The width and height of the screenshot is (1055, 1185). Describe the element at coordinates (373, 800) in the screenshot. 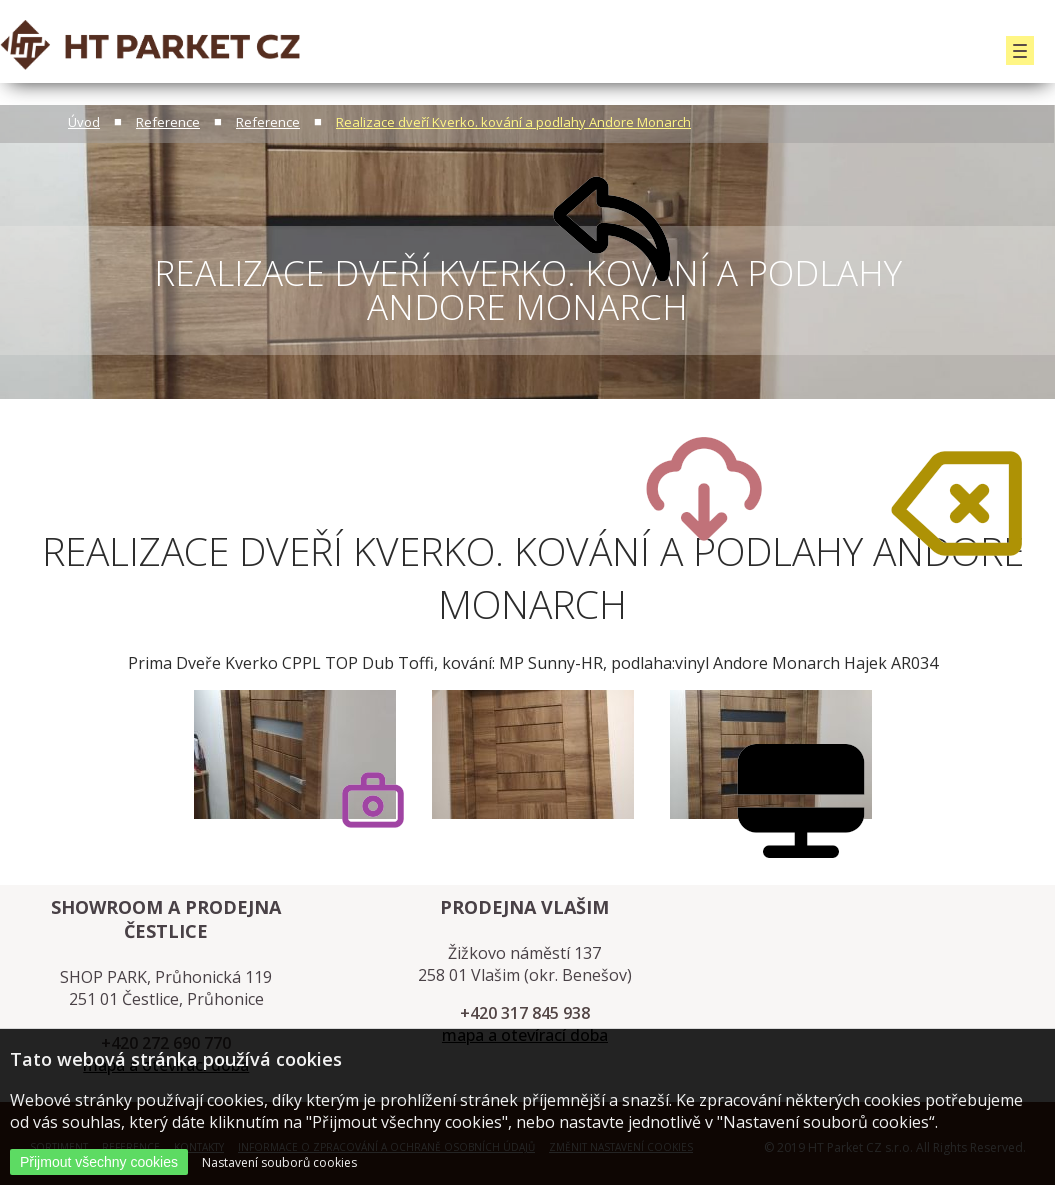

I see `open camera to take a photo` at that location.